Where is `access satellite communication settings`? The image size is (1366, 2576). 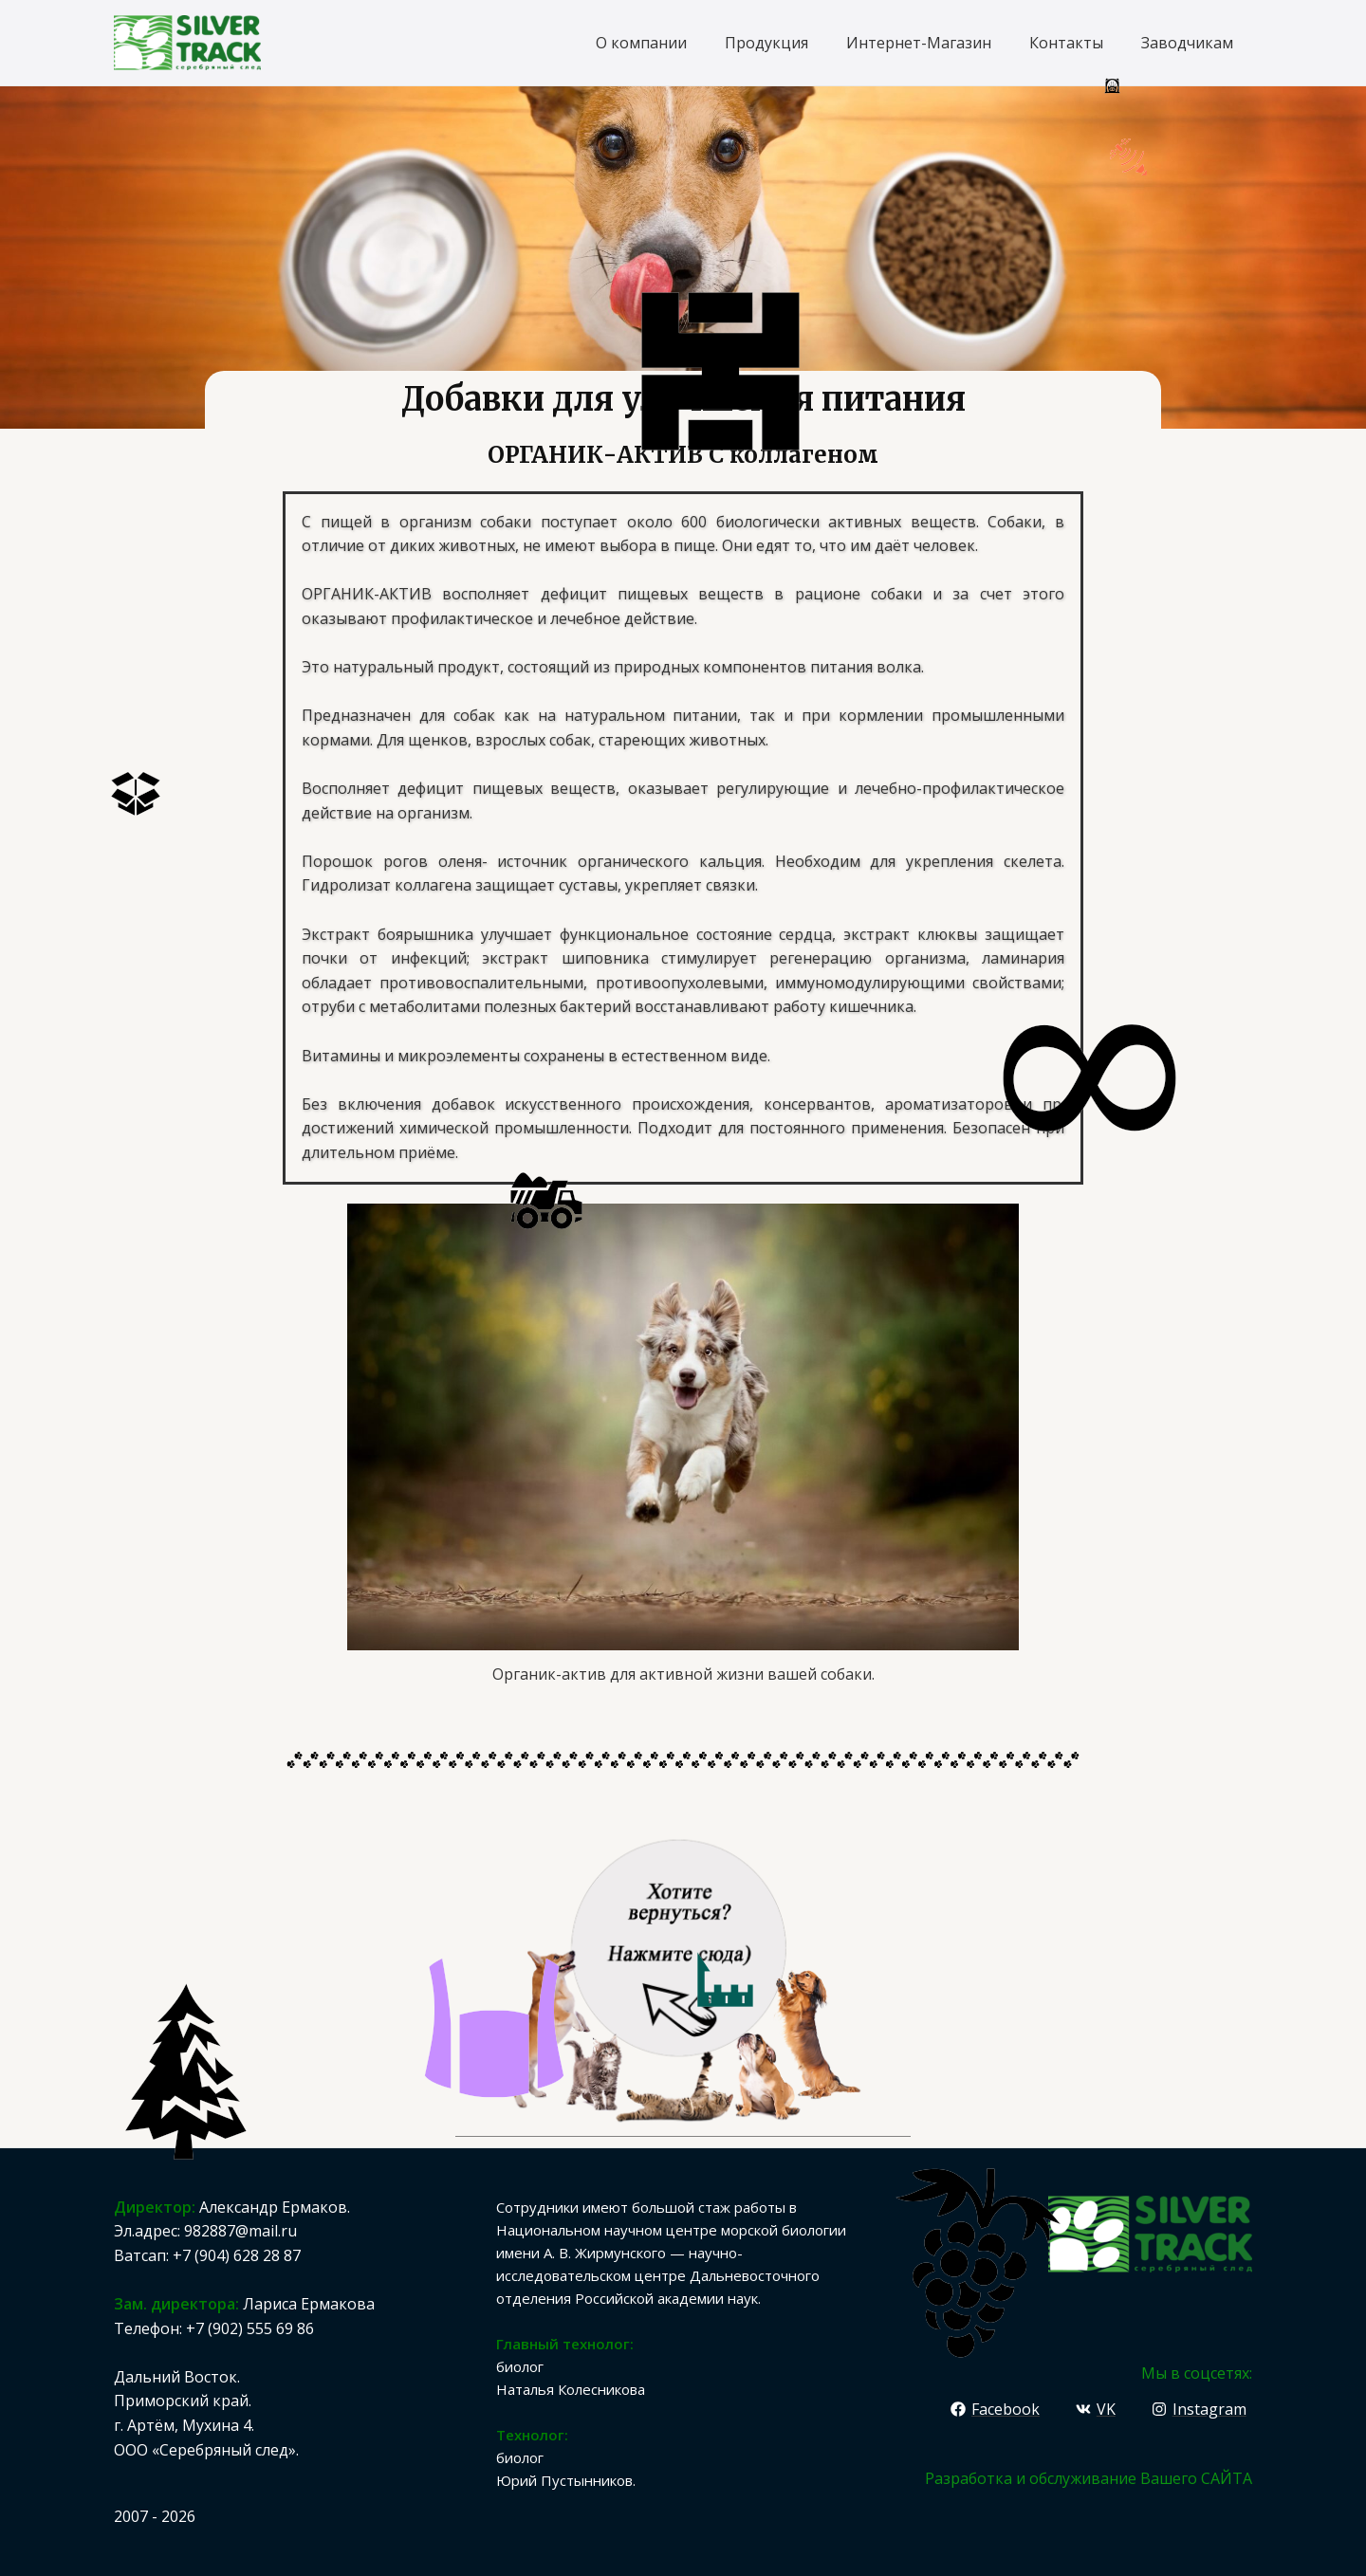 access satellite communication settings is located at coordinates (1129, 157).